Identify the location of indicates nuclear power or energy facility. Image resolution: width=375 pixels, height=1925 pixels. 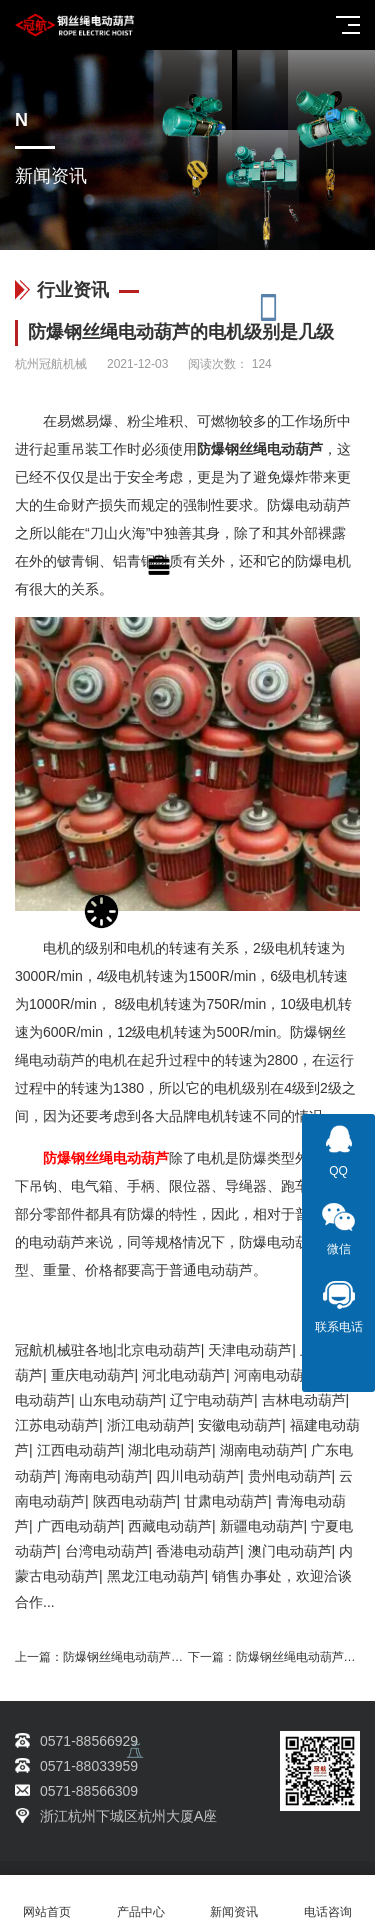
(135, 1751).